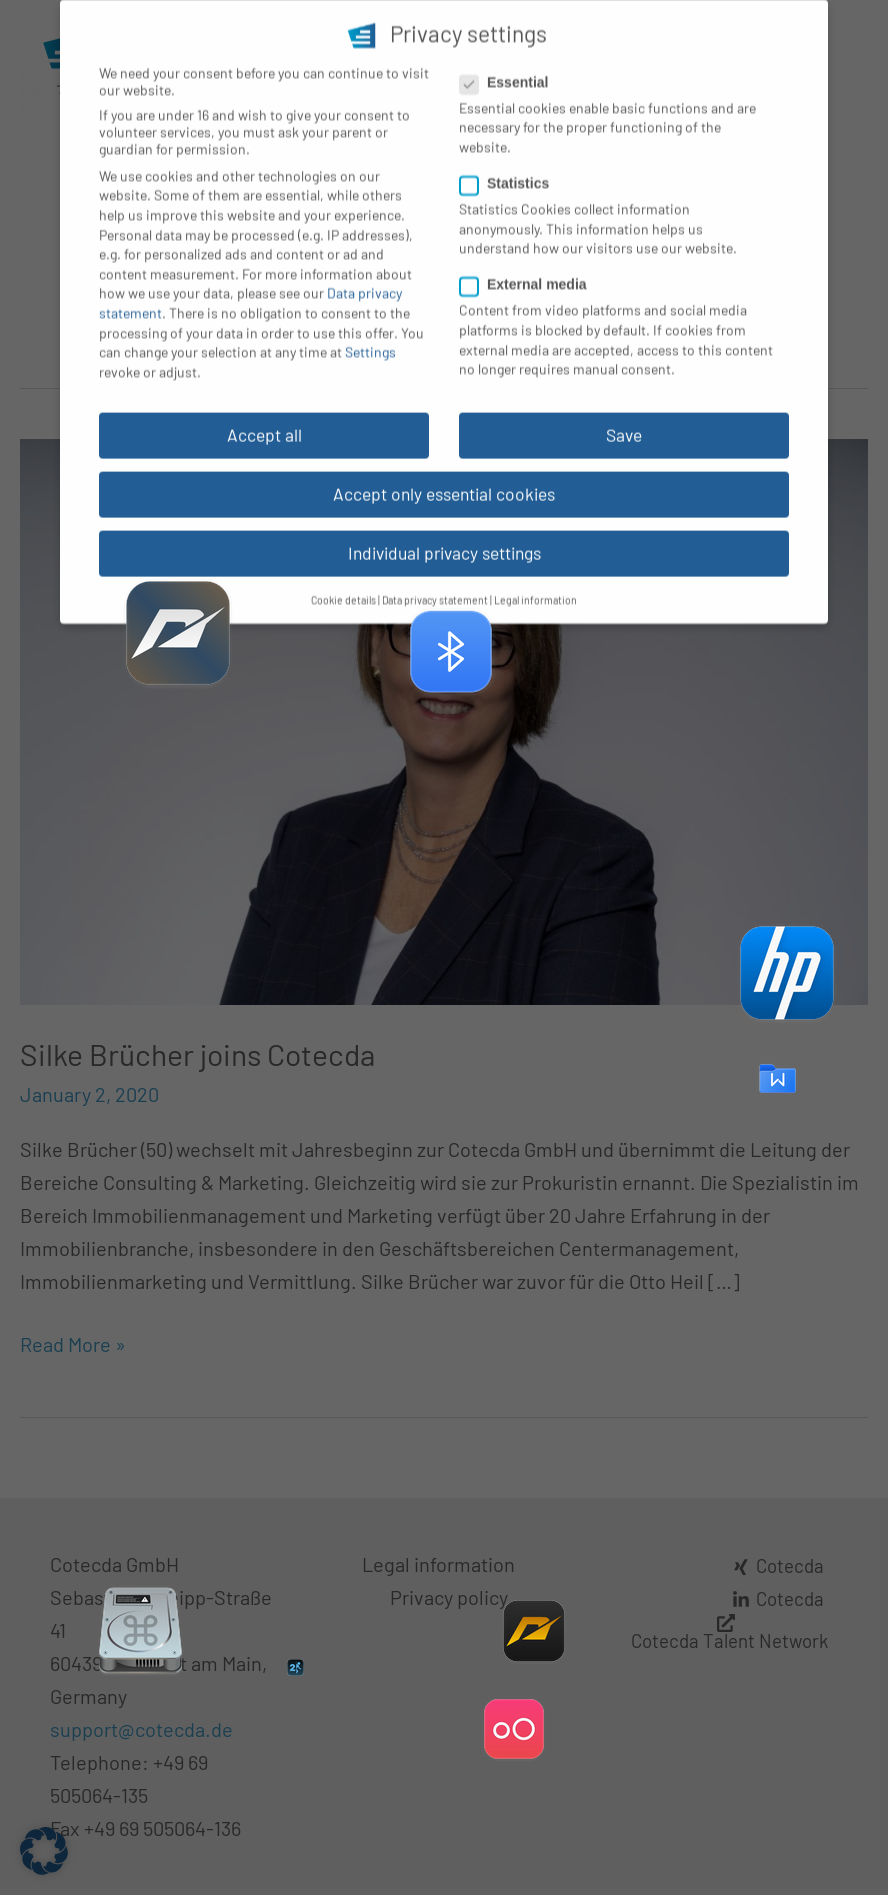  I want to click on access the root system drive, so click(140, 1630).